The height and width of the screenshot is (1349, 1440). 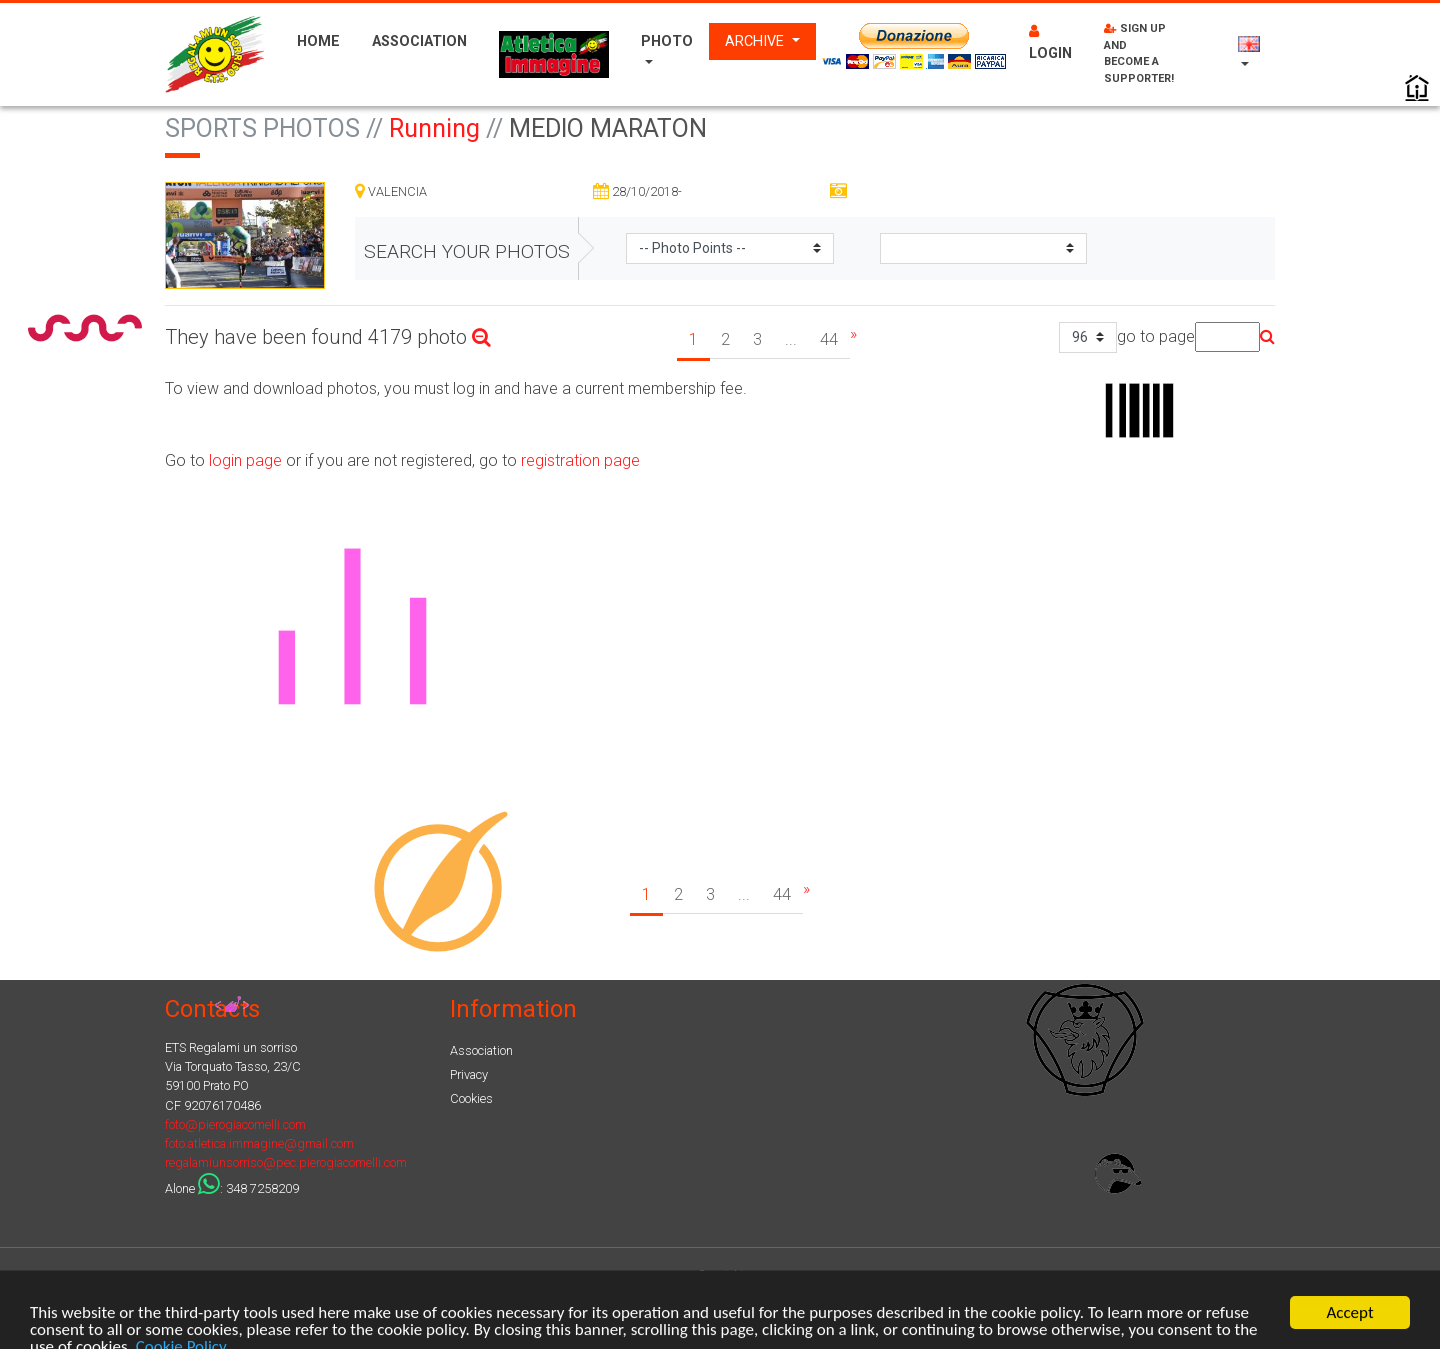 I want to click on Iconify logo - open source icon framework, so click(x=1417, y=88).